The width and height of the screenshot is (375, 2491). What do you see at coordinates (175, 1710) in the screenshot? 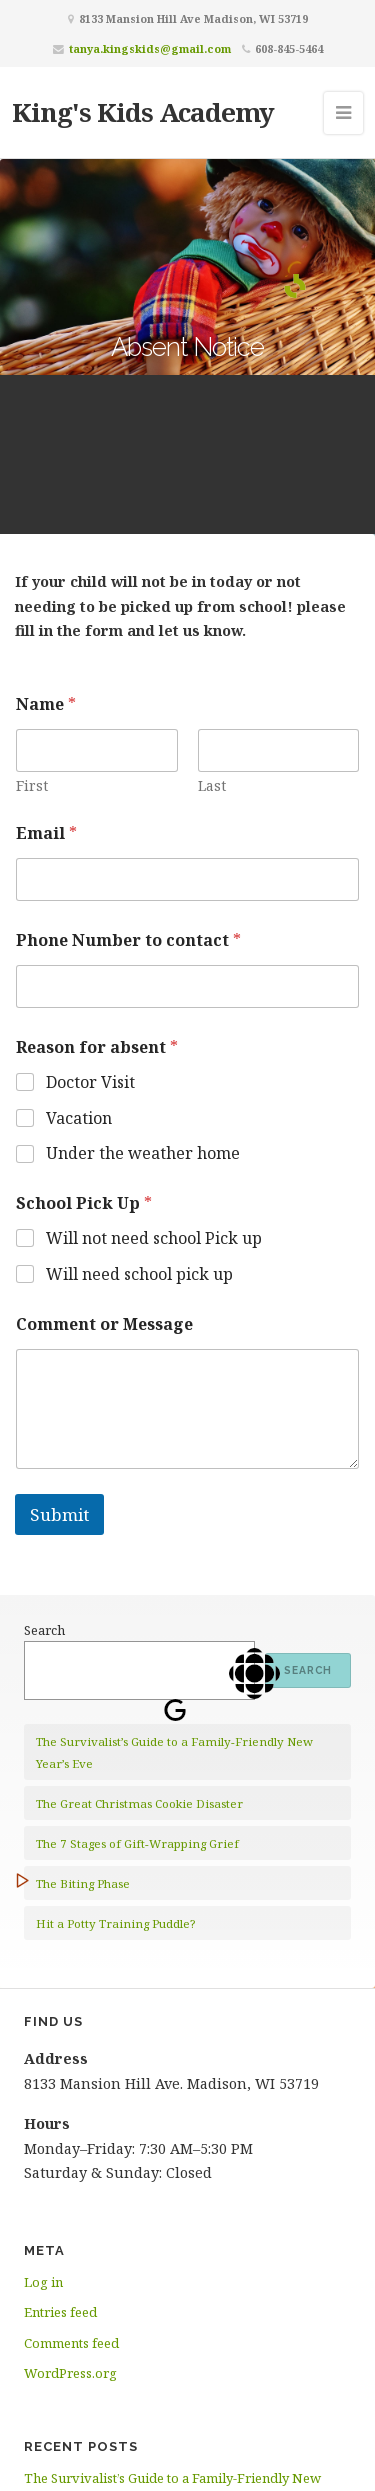
I see `sign in with Google` at bounding box center [175, 1710].